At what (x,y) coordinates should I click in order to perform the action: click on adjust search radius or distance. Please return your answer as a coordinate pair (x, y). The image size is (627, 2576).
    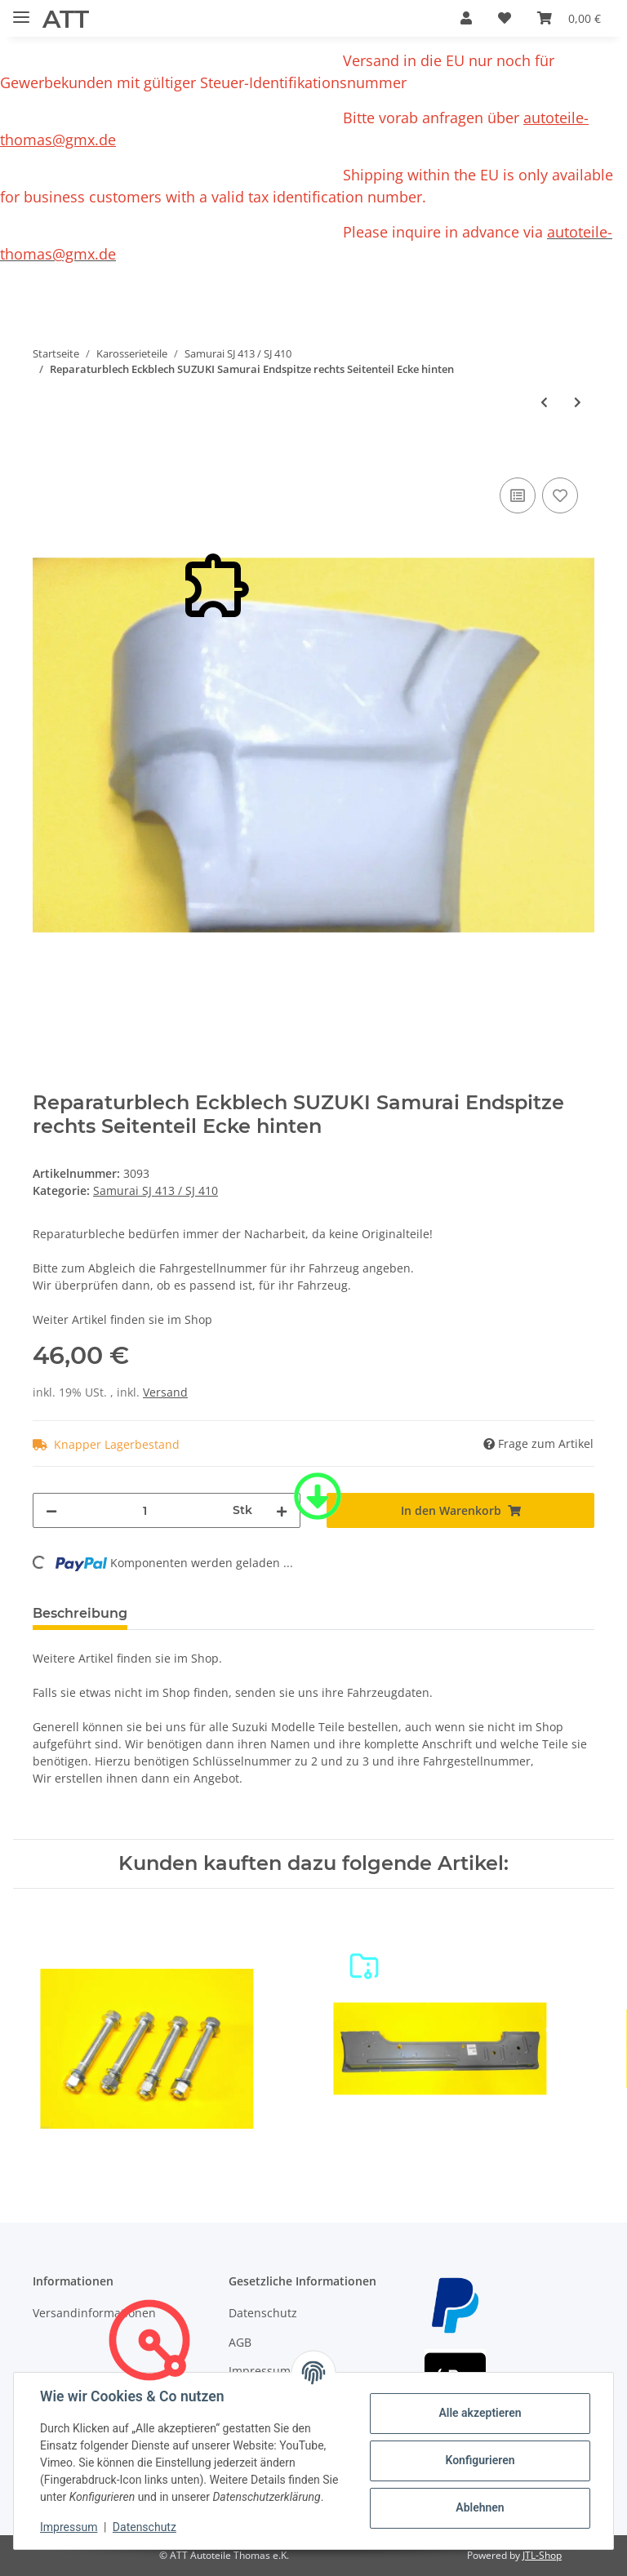
    Looking at the image, I should click on (149, 2340).